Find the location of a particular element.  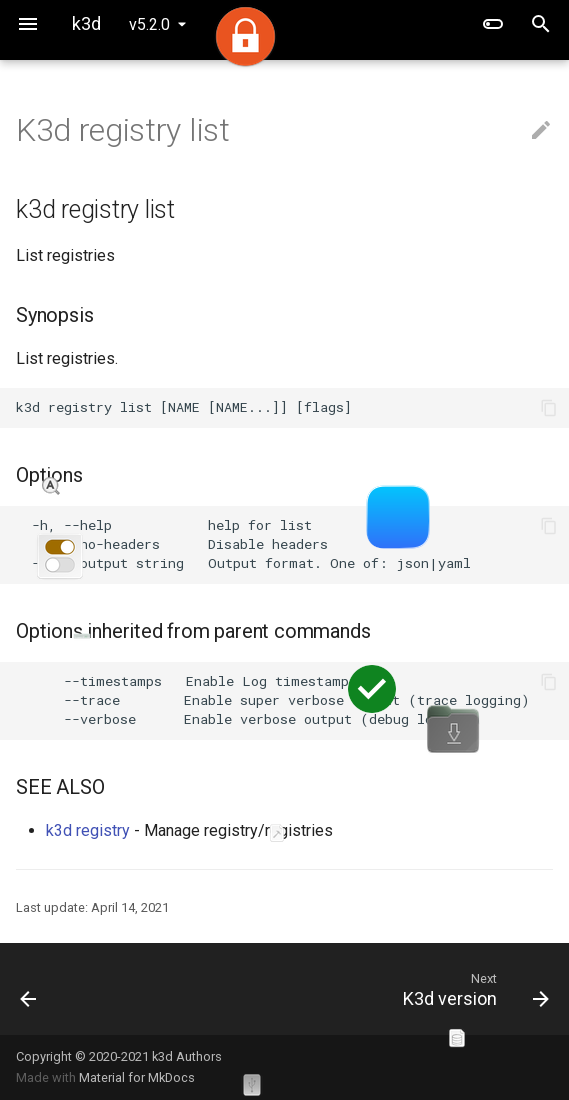

confirm or approve an action is located at coordinates (372, 689).